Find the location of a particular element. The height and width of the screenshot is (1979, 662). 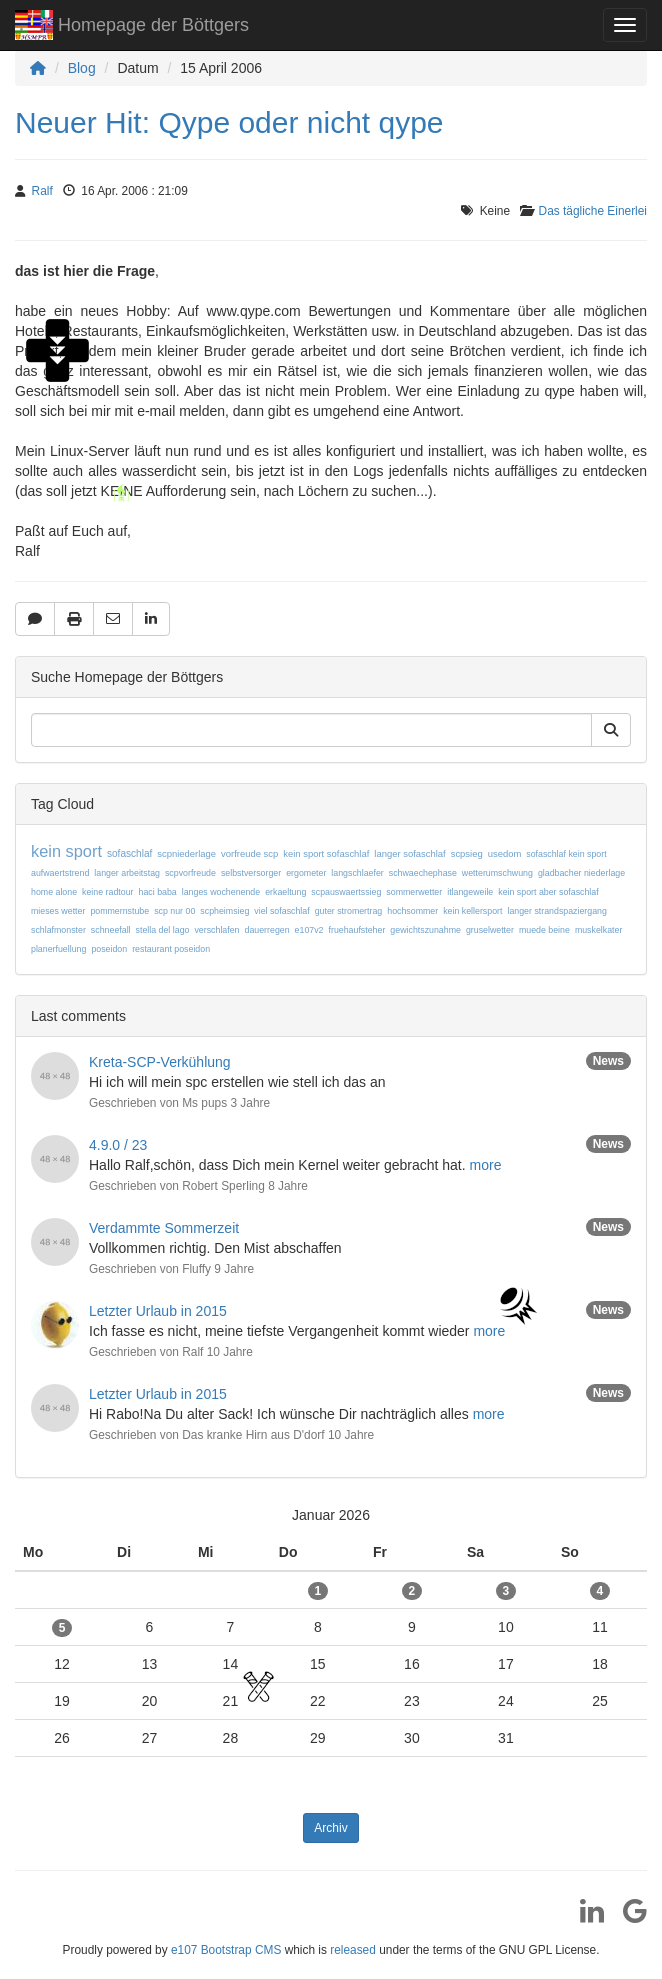

indicates health or HP is decreasing is located at coordinates (57, 350).